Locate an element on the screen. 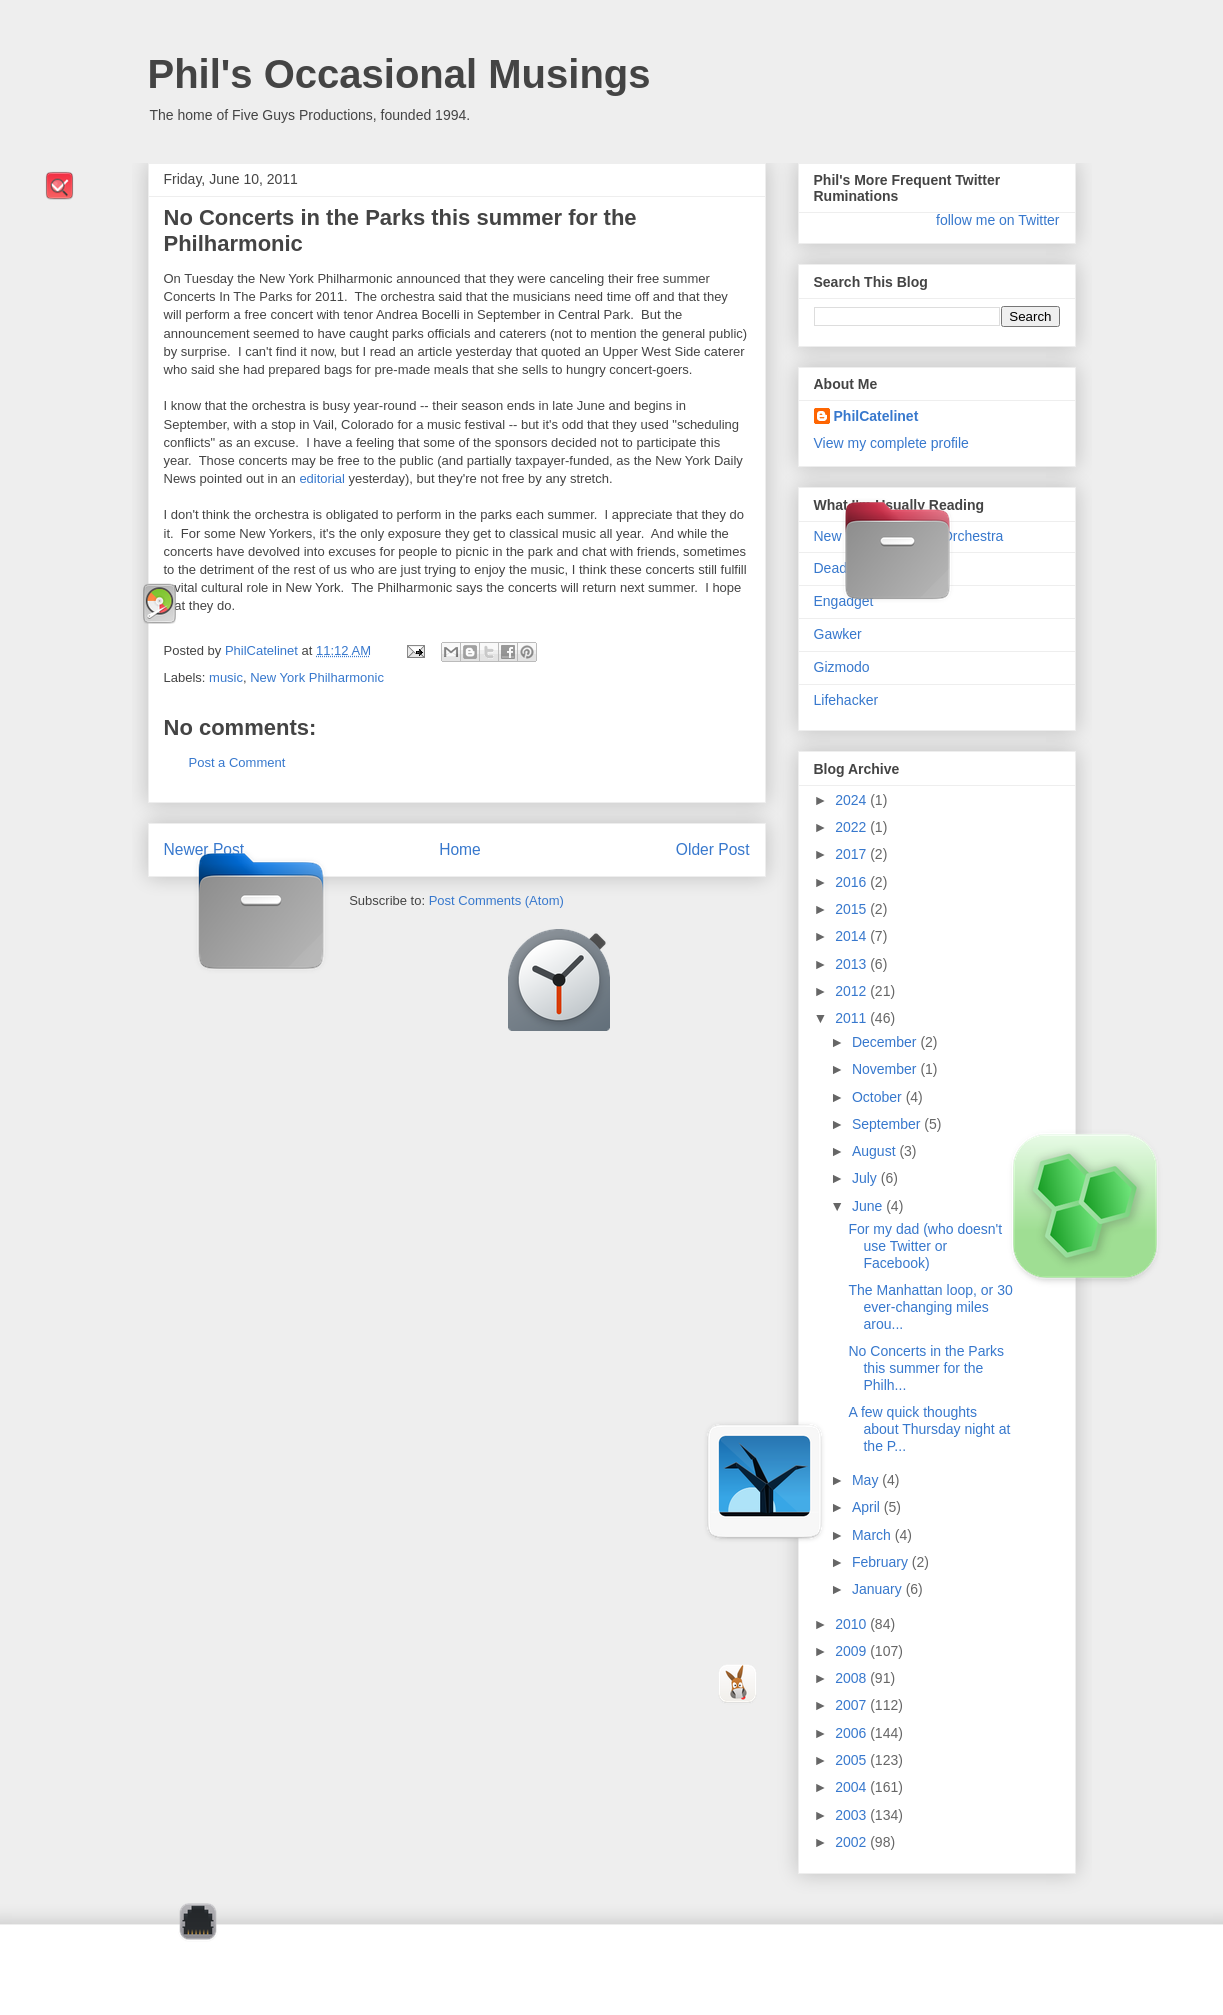  open gparted disk partition editor is located at coordinates (159, 603).